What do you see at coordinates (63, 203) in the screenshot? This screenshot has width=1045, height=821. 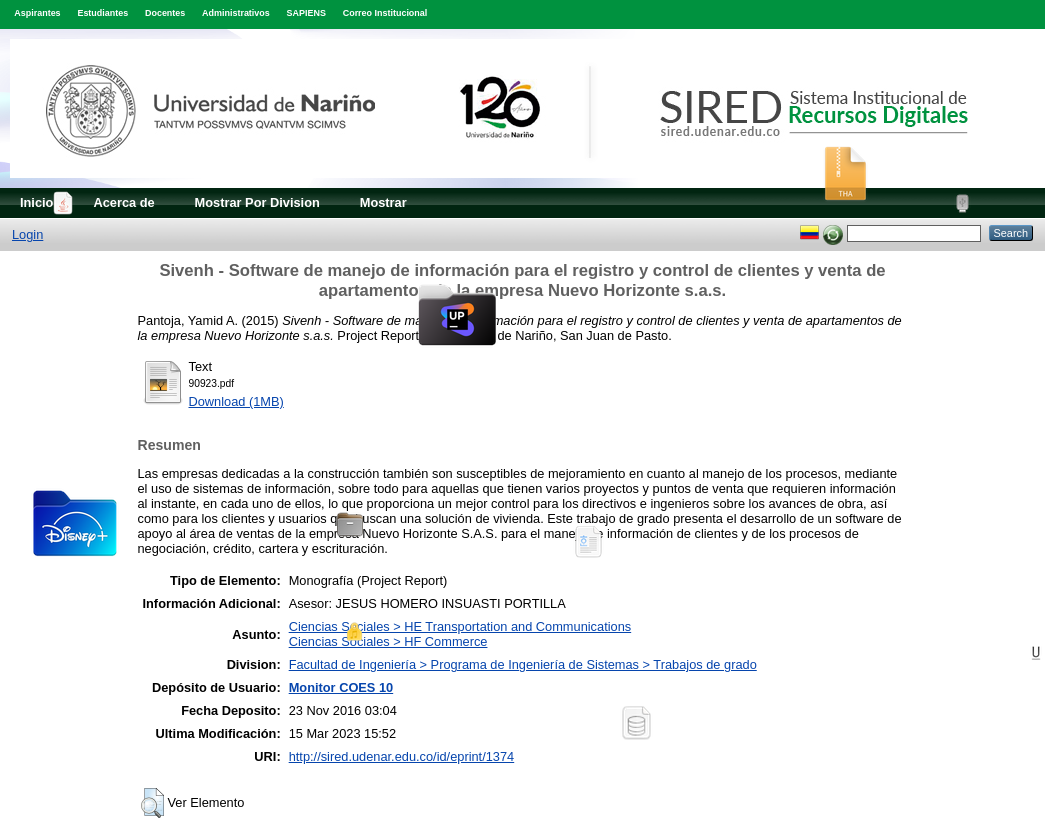 I see `a java source code file` at bounding box center [63, 203].